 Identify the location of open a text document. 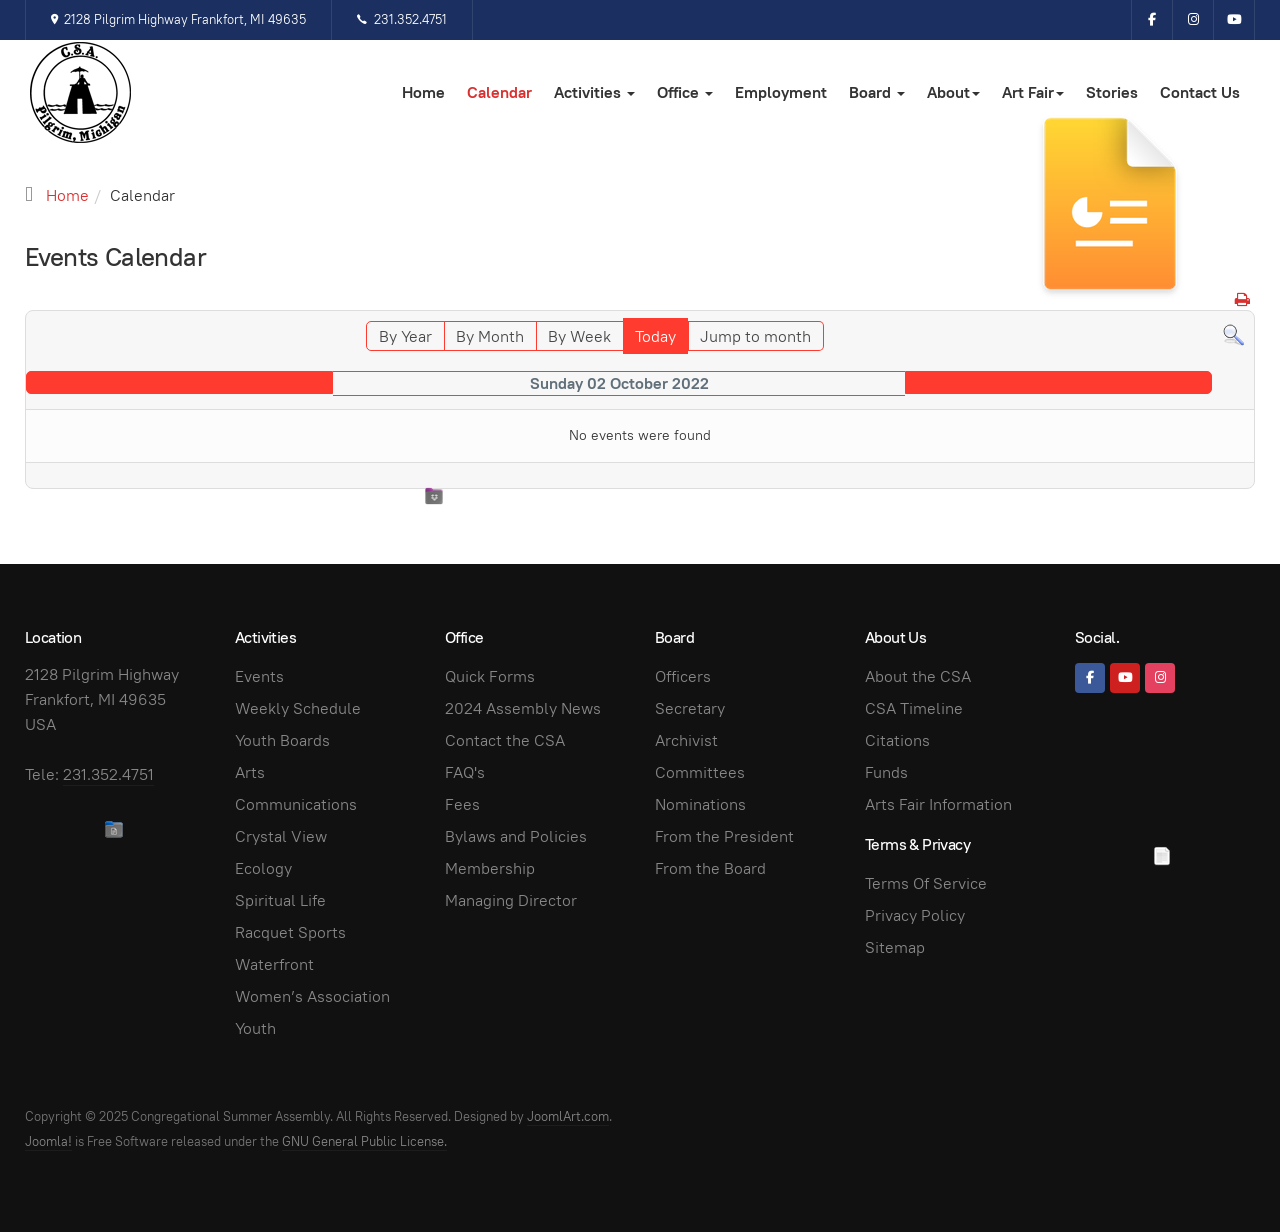
(1162, 856).